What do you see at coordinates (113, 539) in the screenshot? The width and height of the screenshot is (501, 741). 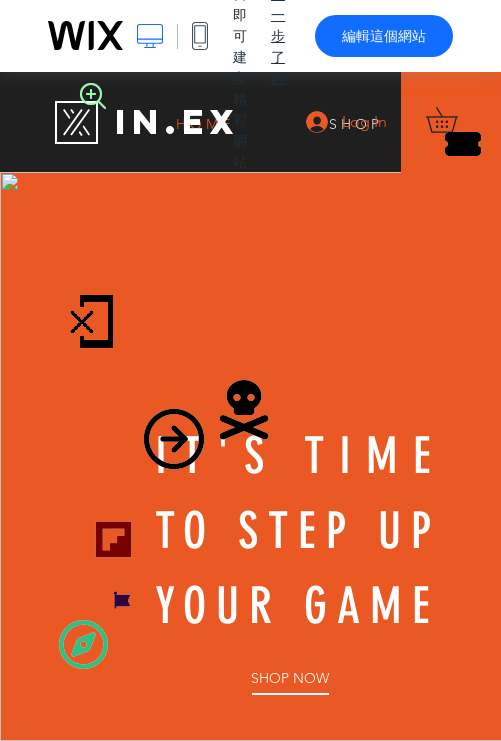 I see `open Flipboard app` at bounding box center [113, 539].